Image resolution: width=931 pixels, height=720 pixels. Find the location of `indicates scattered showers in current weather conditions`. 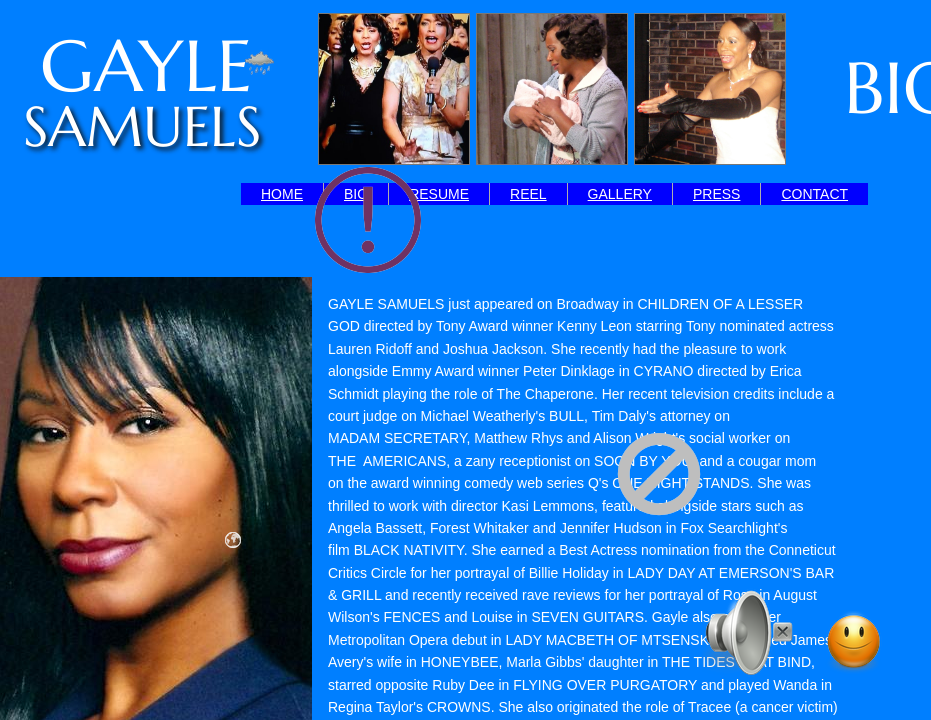

indicates scattered showers in current weather conditions is located at coordinates (259, 60).